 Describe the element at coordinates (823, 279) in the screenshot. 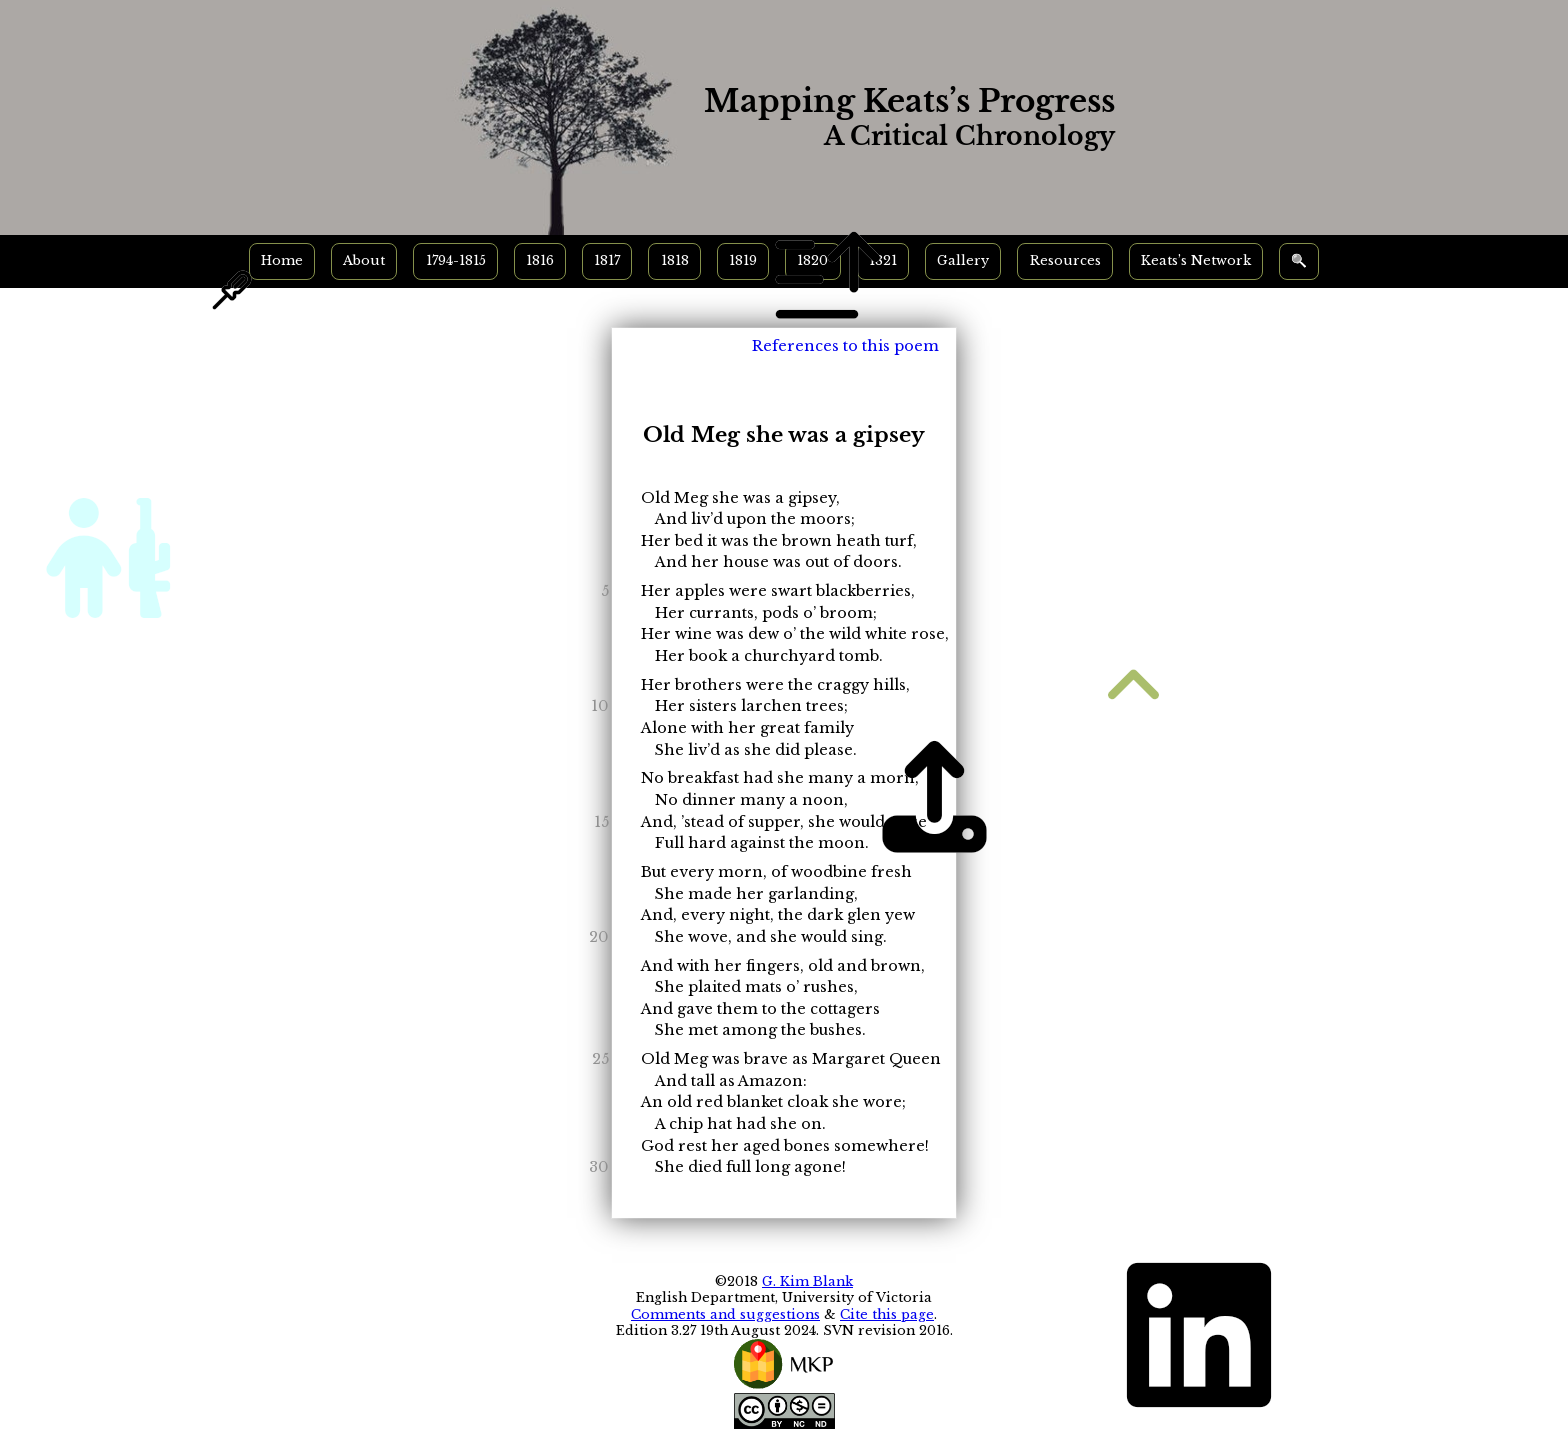

I see `sort items in descending order` at that location.